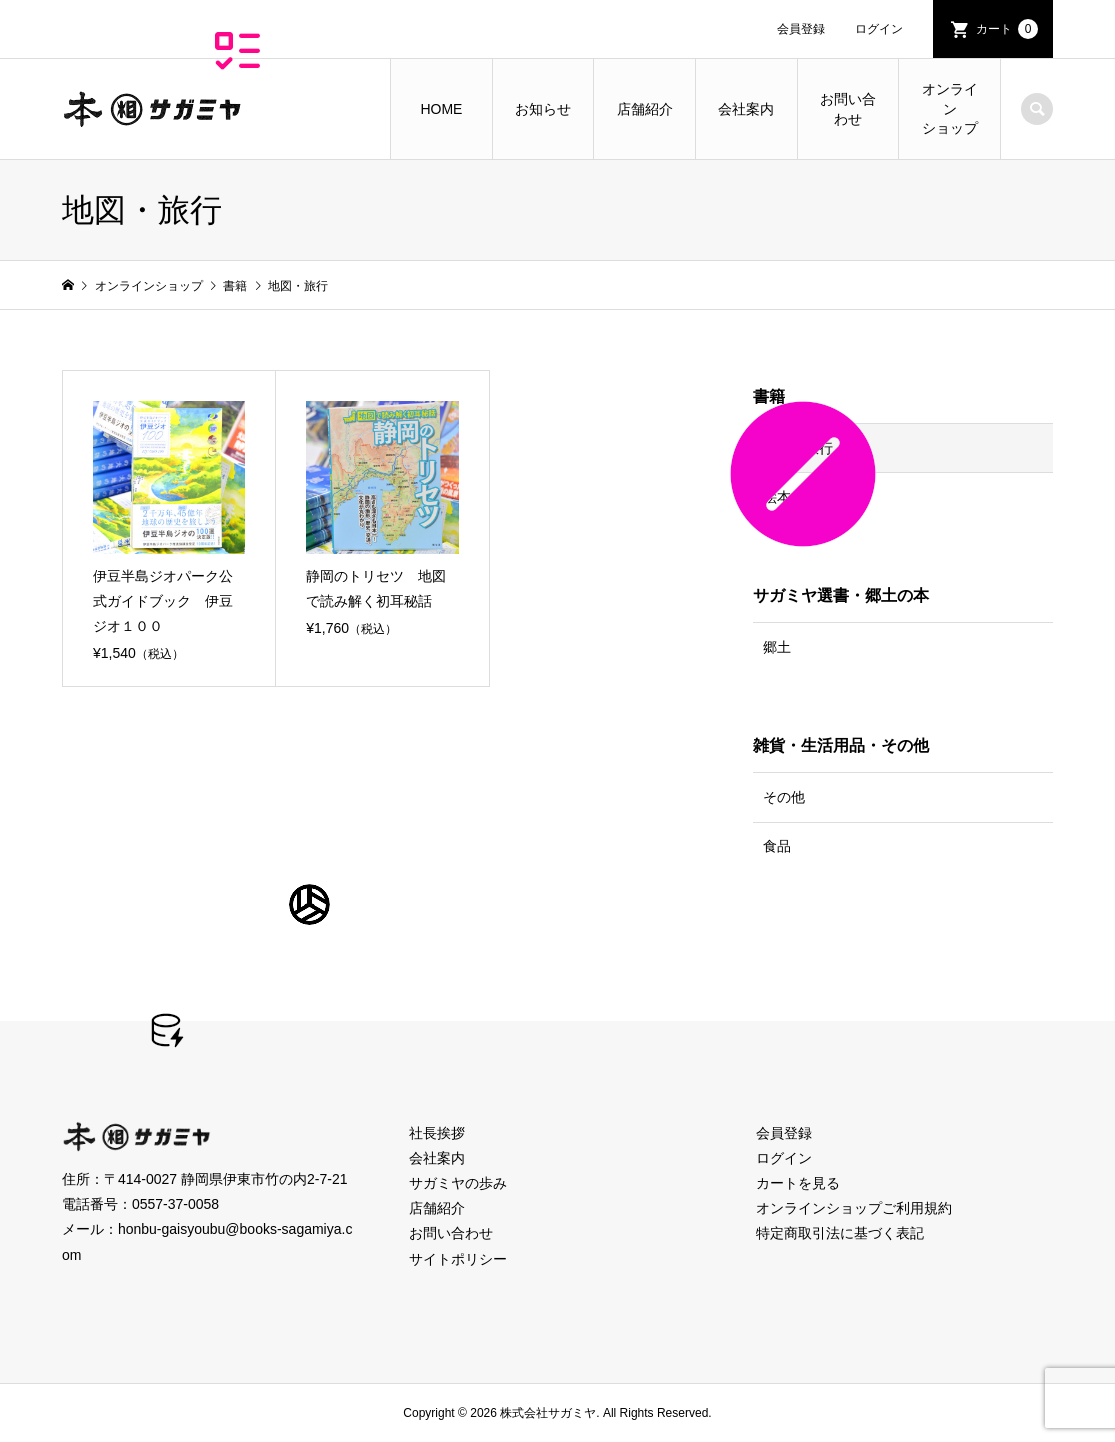  I want to click on access cached data or storage, so click(166, 1030).